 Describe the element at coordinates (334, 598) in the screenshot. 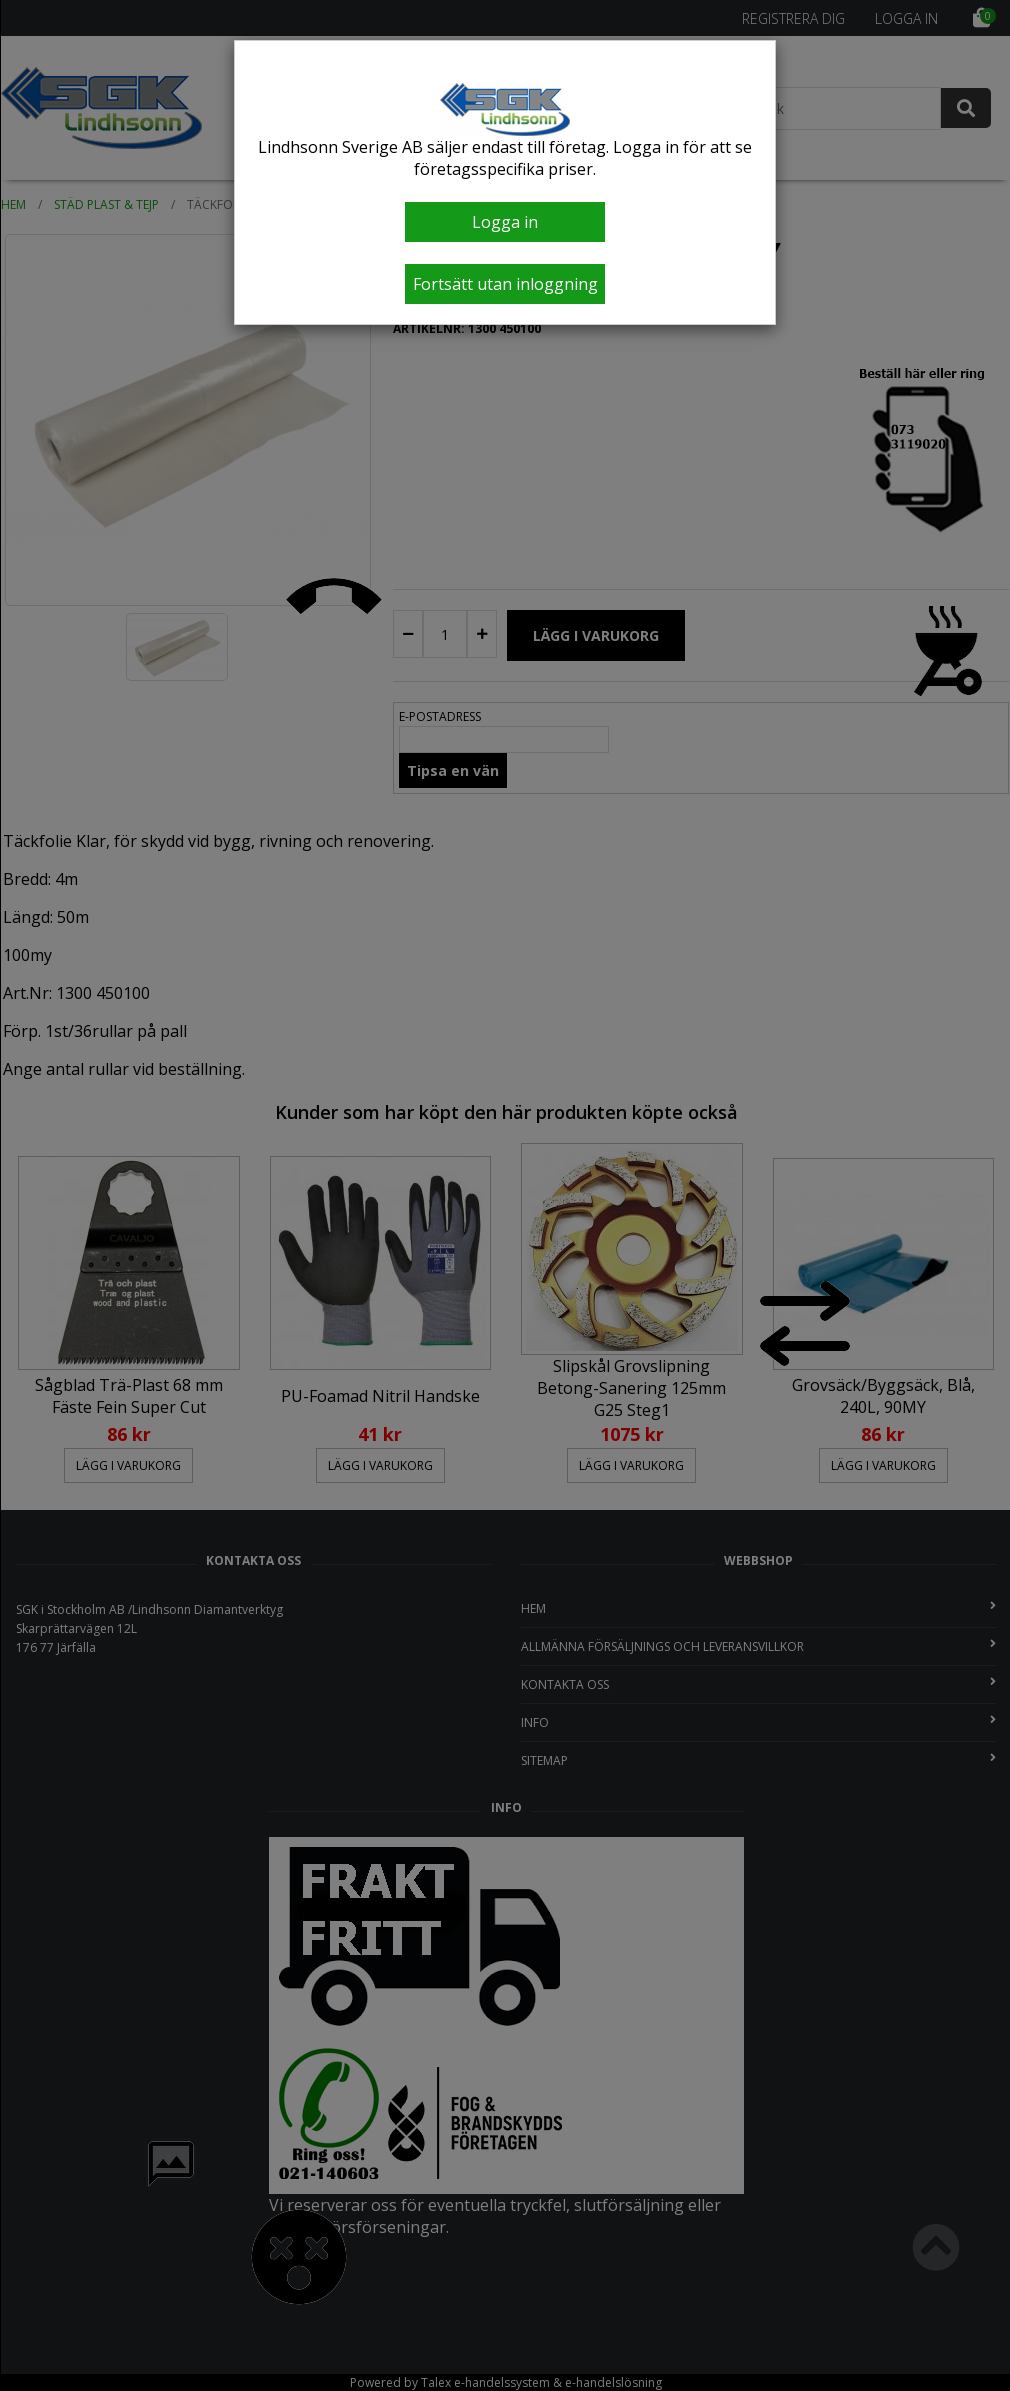

I see `end the current phone call` at that location.